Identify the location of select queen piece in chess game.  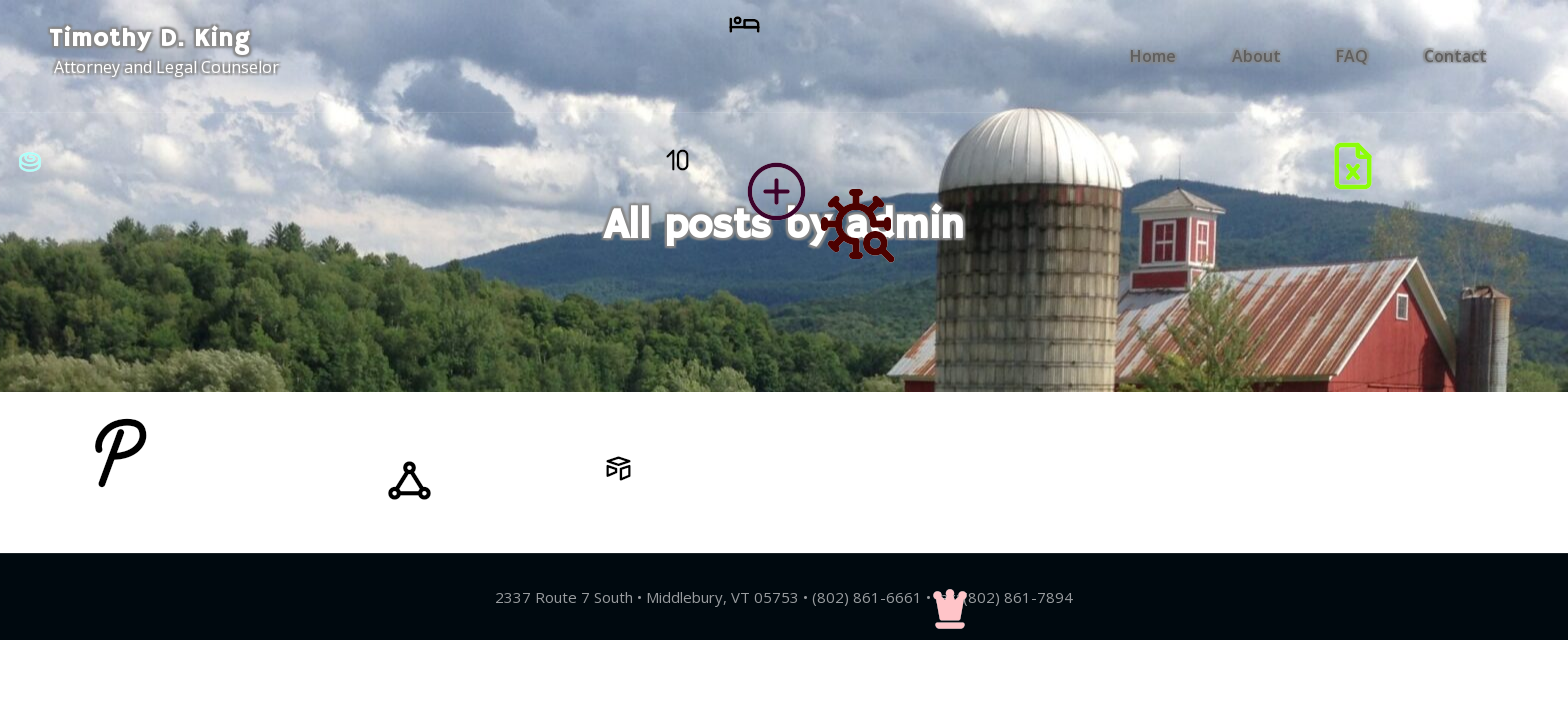
(950, 610).